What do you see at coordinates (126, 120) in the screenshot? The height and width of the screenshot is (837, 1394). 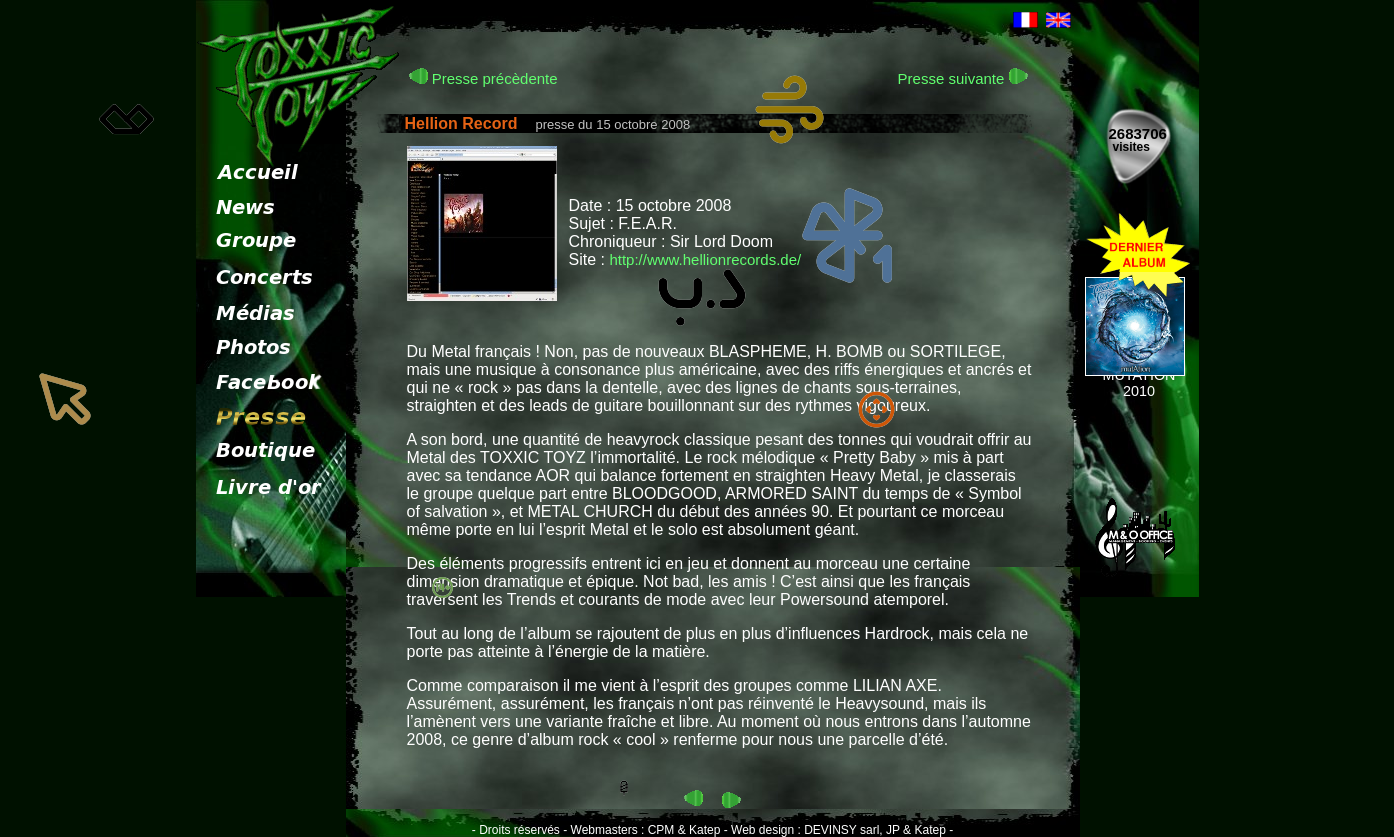 I see `alpine.js framework logo` at bounding box center [126, 120].